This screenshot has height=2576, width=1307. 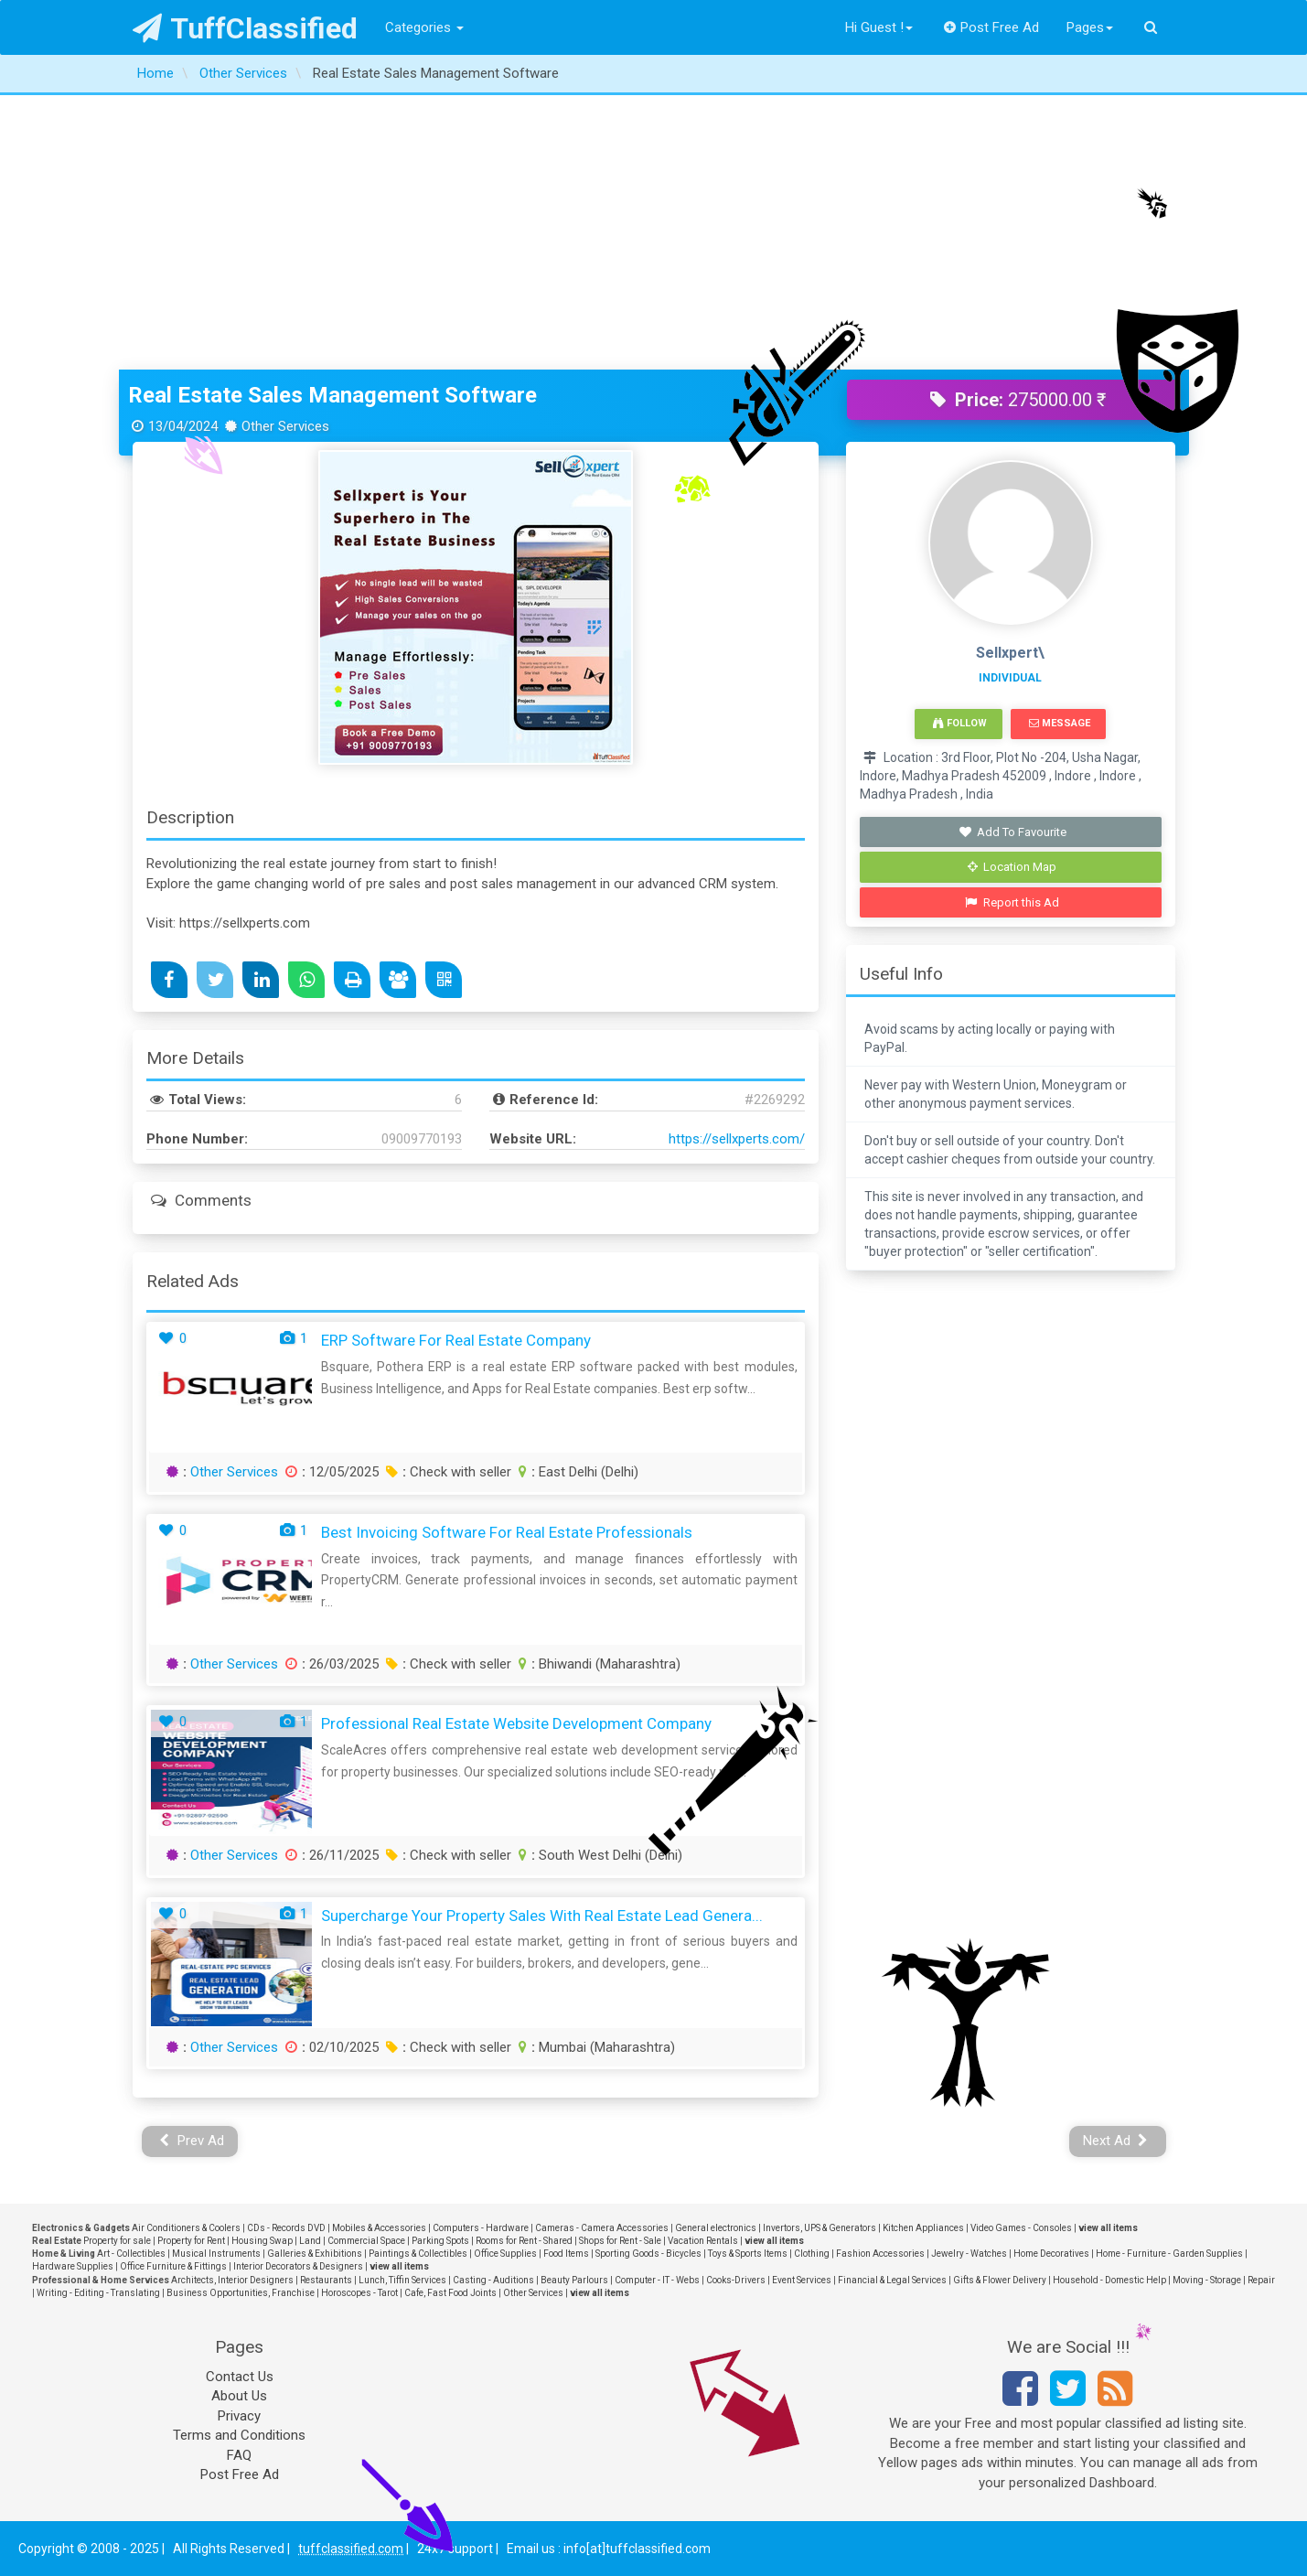 What do you see at coordinates (408, 2506) in the screenshot?
I see `equip arrow ammunition` at bounding box center [408, 2506].